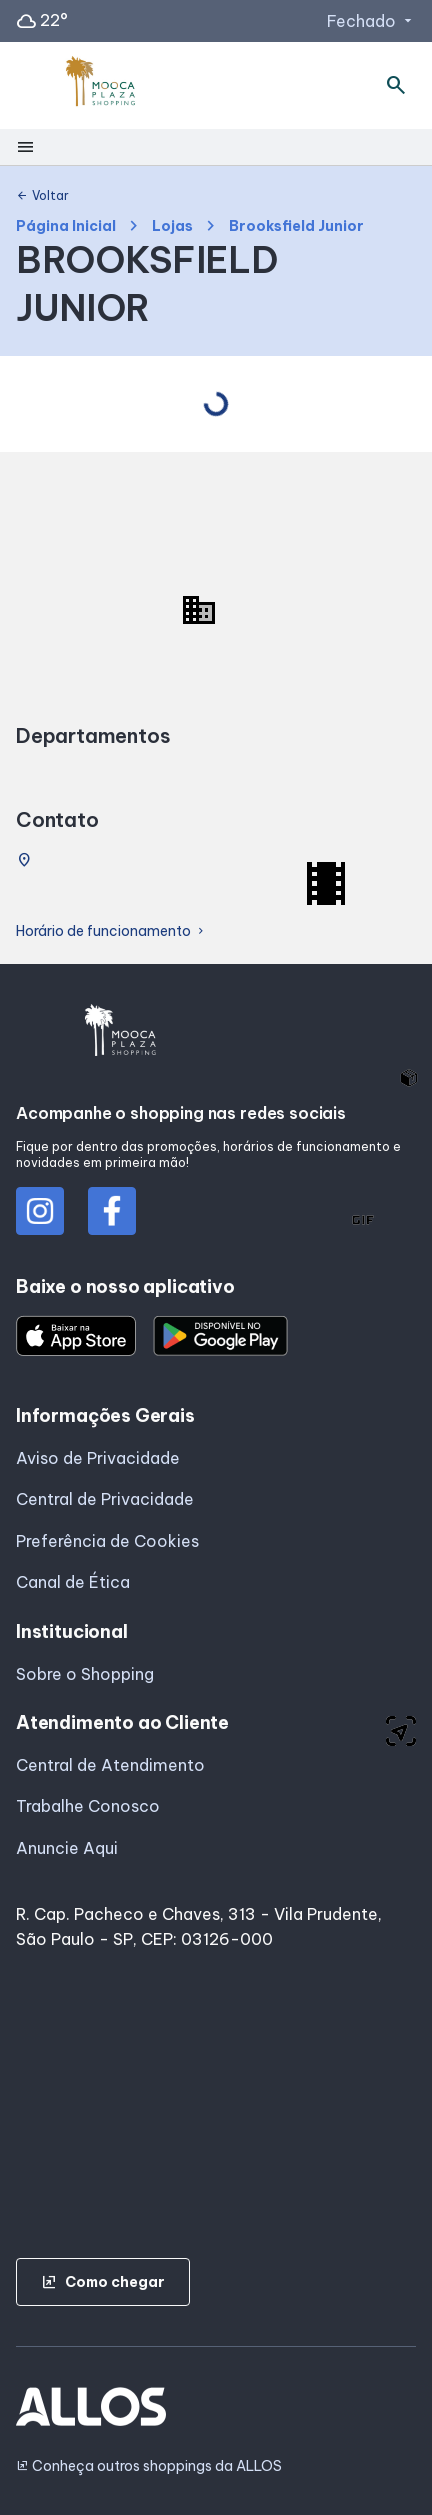 Image resolution: width=432 pixels, height=2515 pixels. I want to click on scan to detect current location, so click(401, 1731).